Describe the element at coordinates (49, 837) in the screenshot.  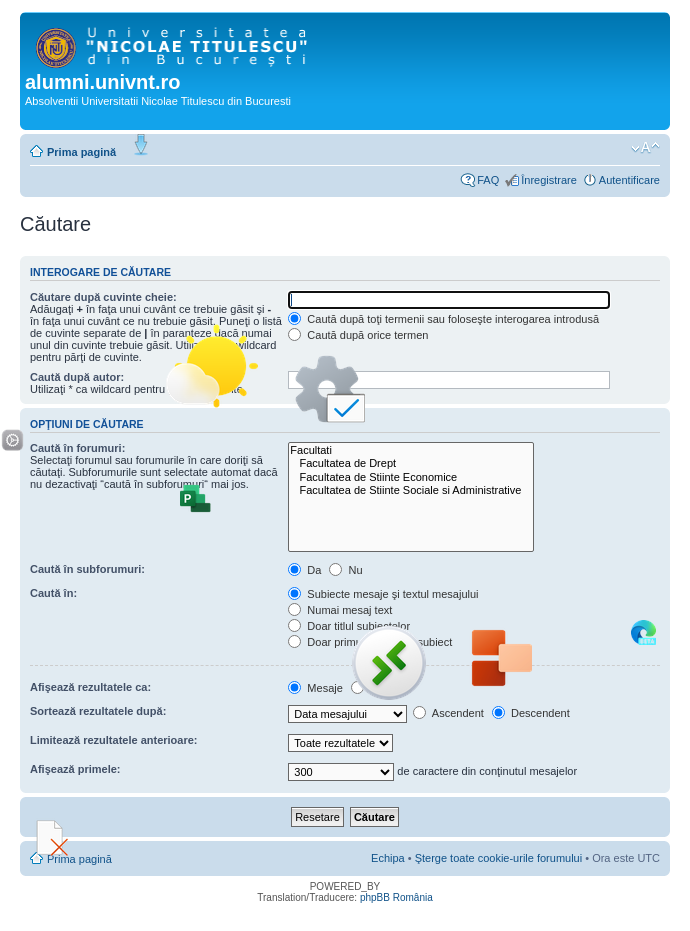
I see `delete a file or document` at that location.